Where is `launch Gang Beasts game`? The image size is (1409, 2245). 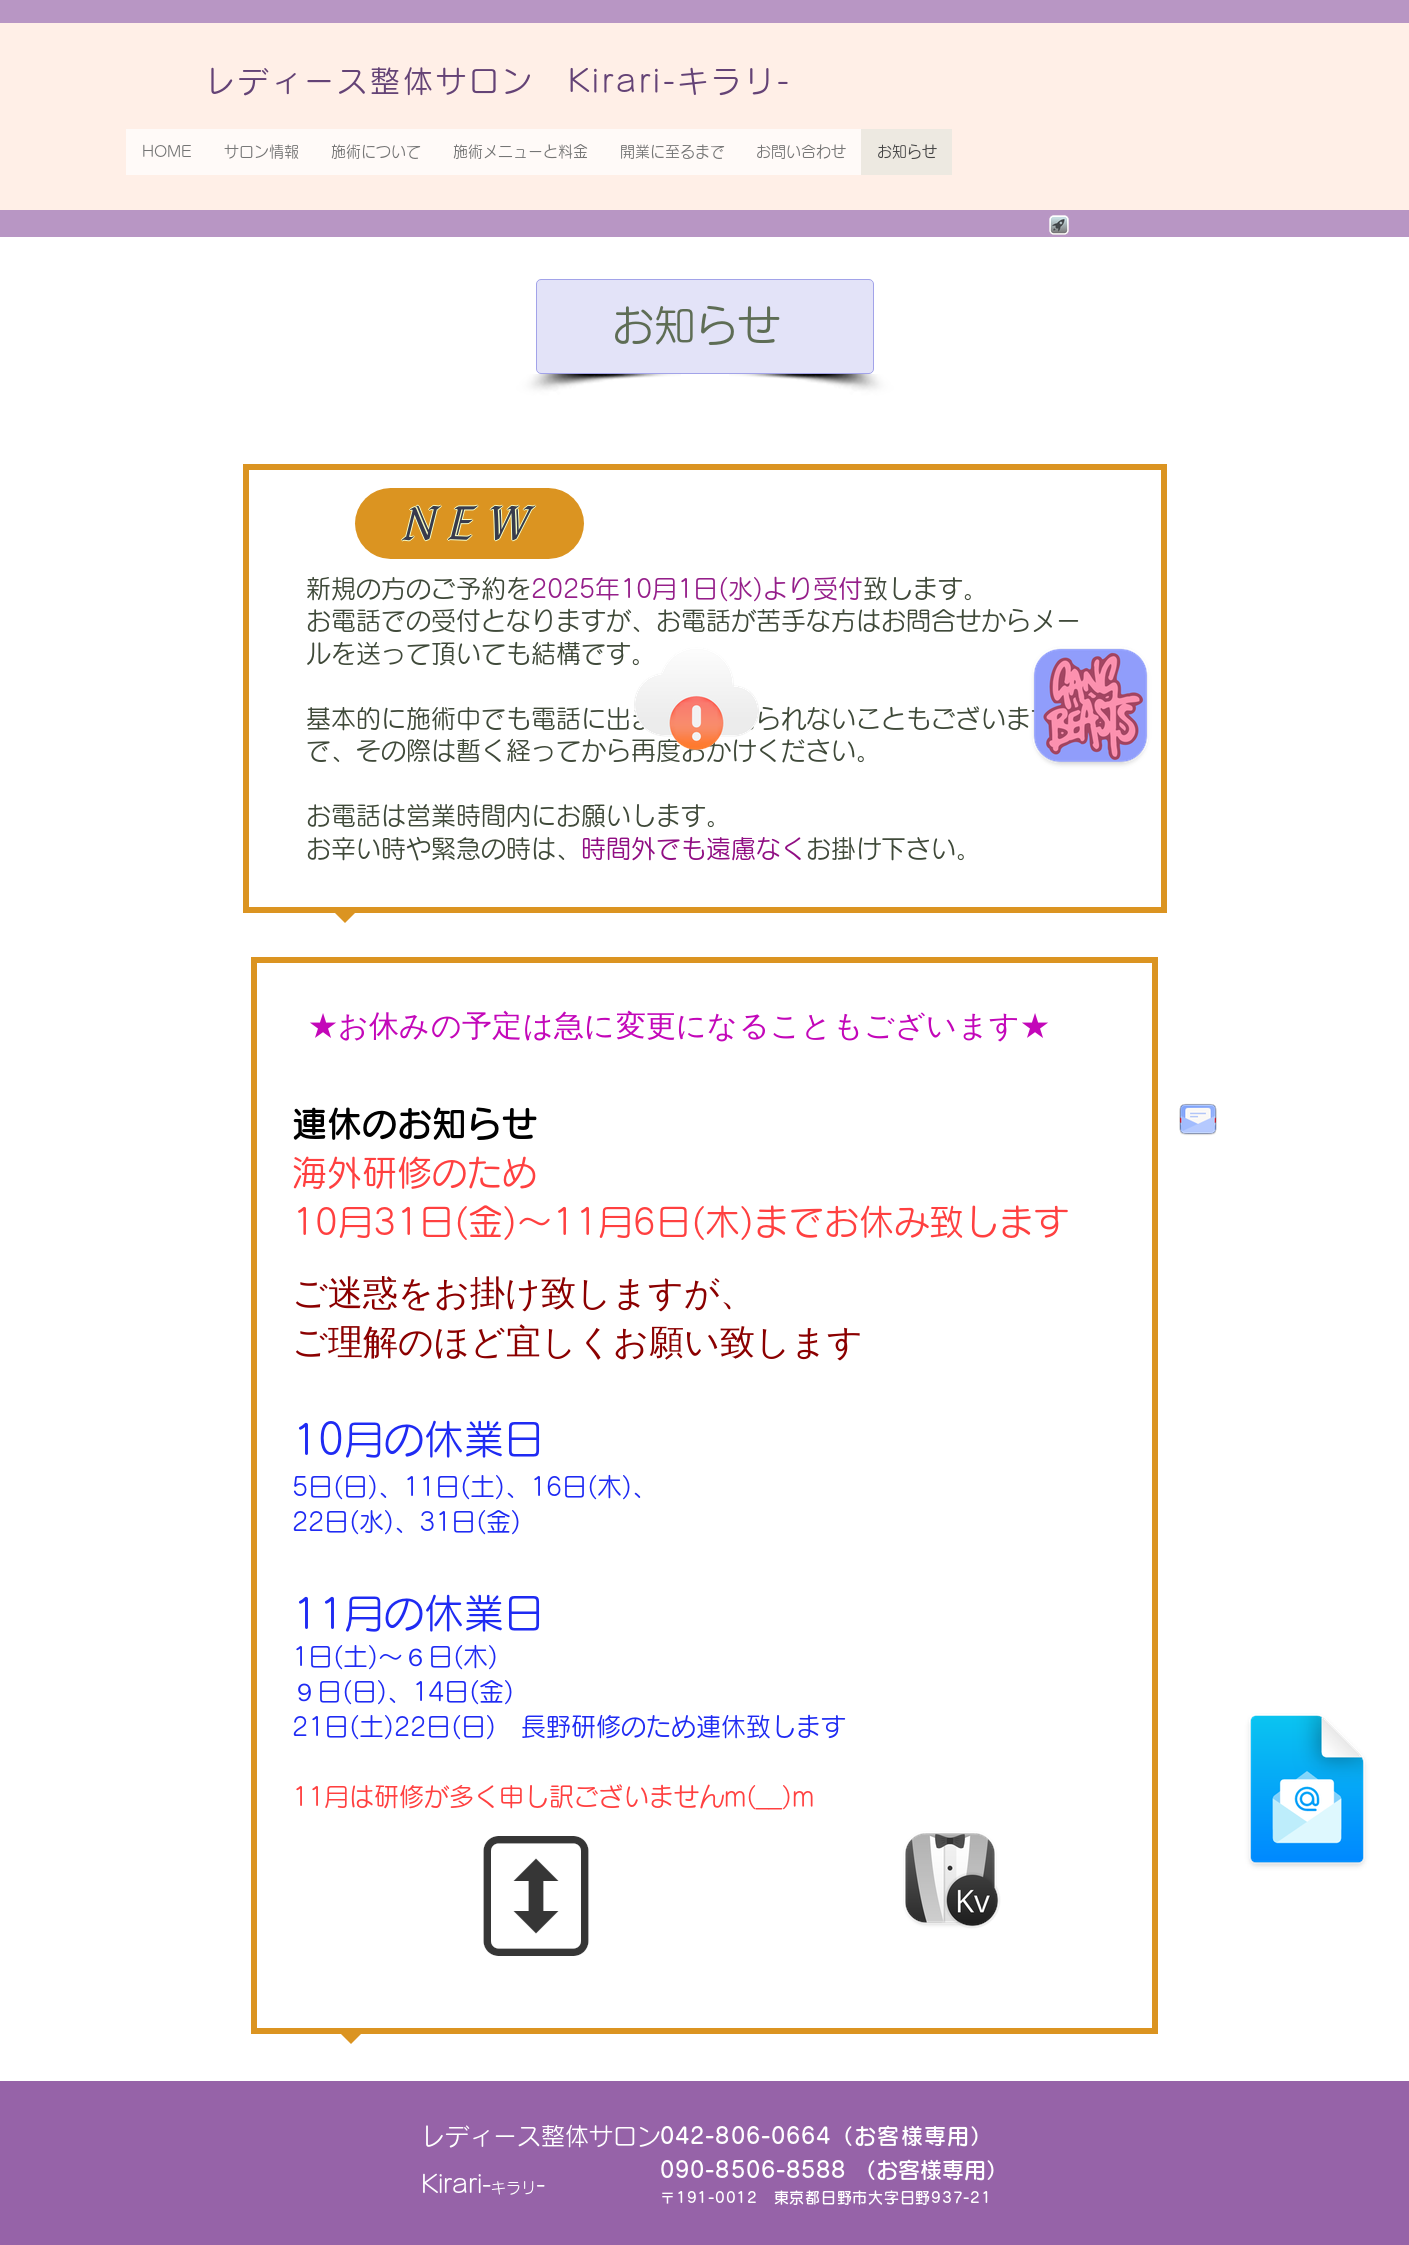
launch Gang Beasts game is located at coordinates (1090, 705).